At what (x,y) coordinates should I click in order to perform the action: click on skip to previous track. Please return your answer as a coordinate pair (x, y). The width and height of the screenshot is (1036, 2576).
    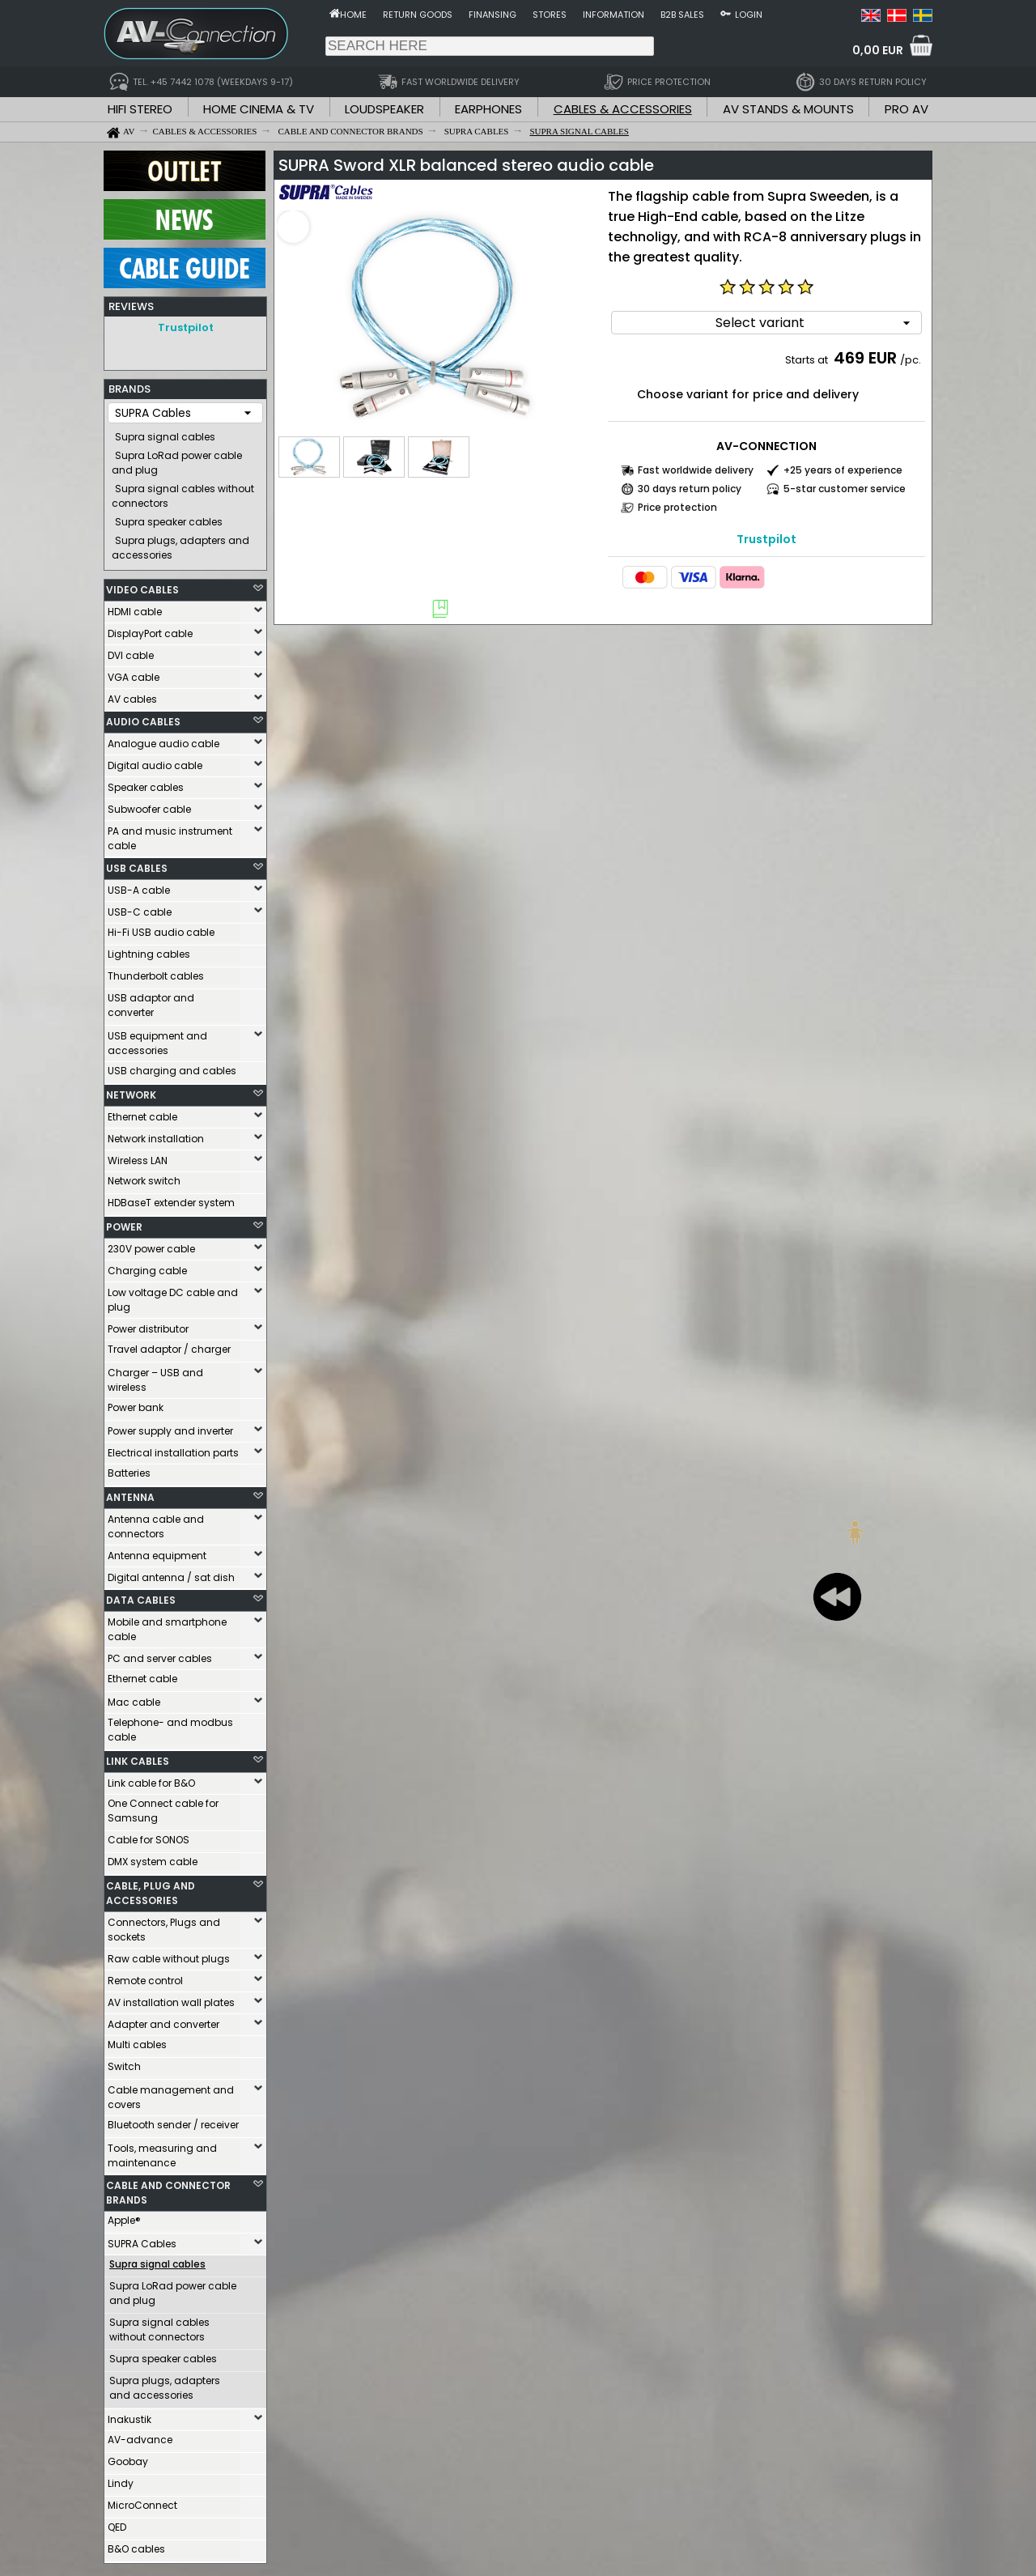
    Looking at the image, I should click on (837, 1596).